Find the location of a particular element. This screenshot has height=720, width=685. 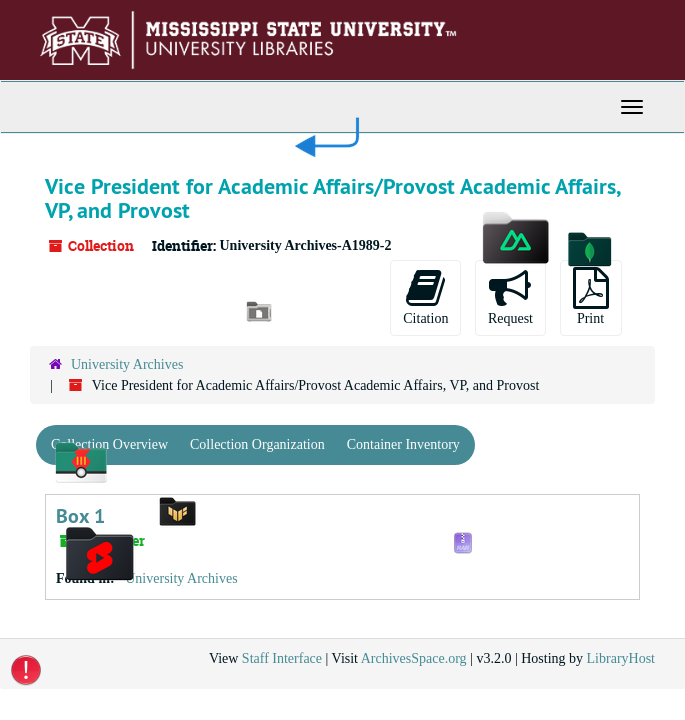

a compressed RAR archive file is located at coordinates (463, 543).